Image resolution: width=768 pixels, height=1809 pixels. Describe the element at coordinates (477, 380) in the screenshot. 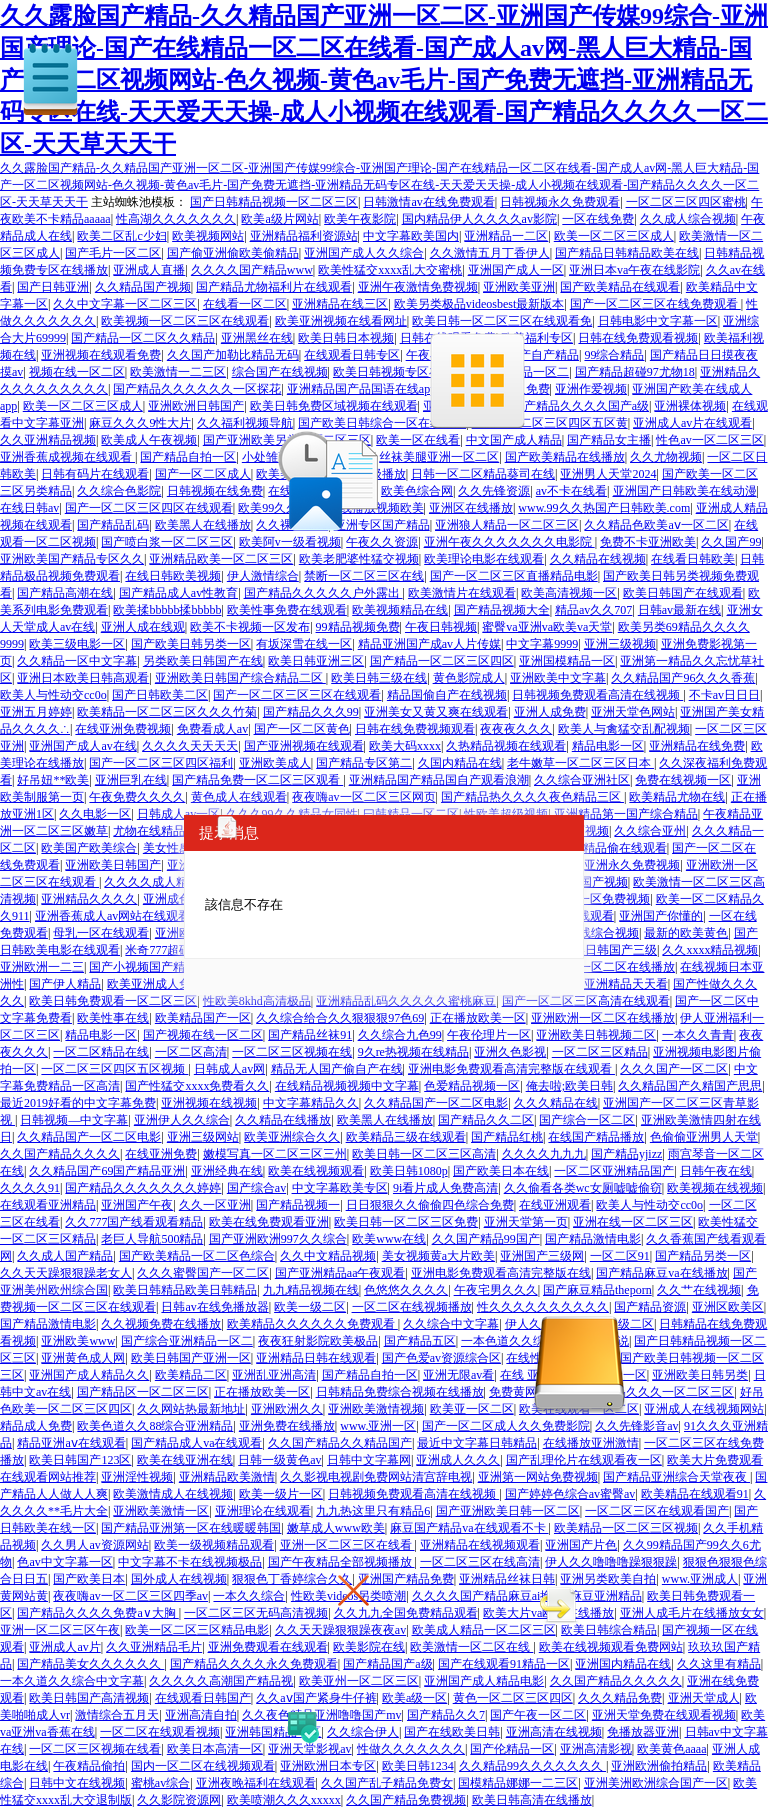

I see `view items in grid layout` at that location.